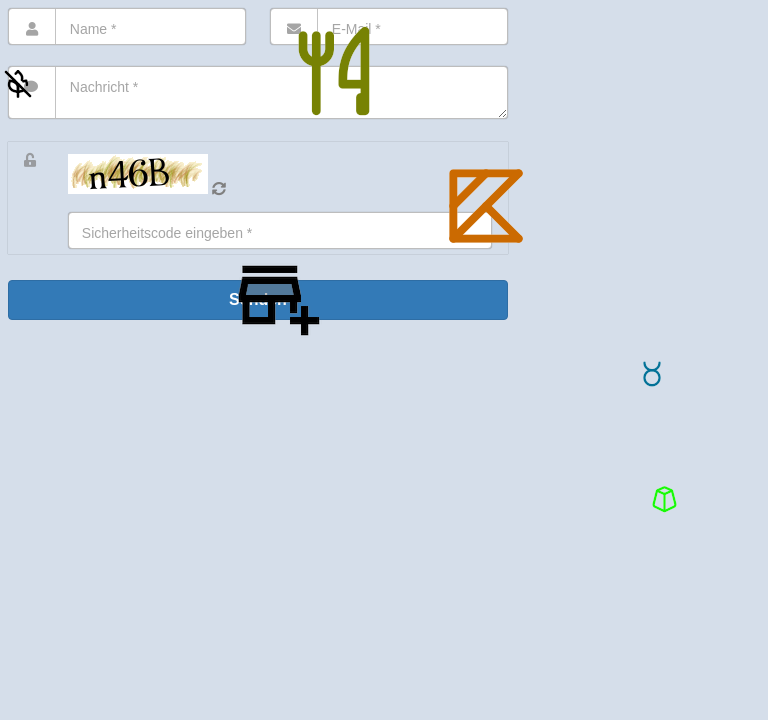  I want to click on view 3D object or model, so click(664, 499).